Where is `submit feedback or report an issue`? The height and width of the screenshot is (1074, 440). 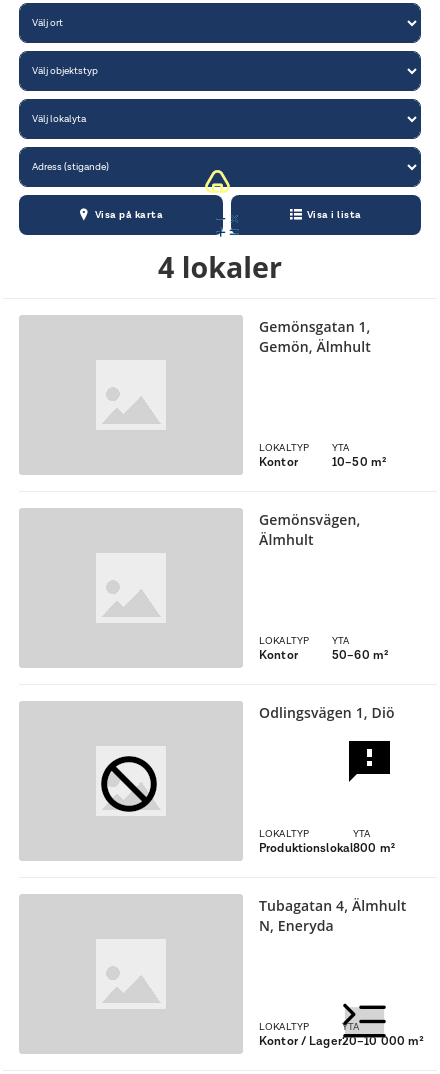 submit feedback or report an issue is located at coordinates (369, 761).